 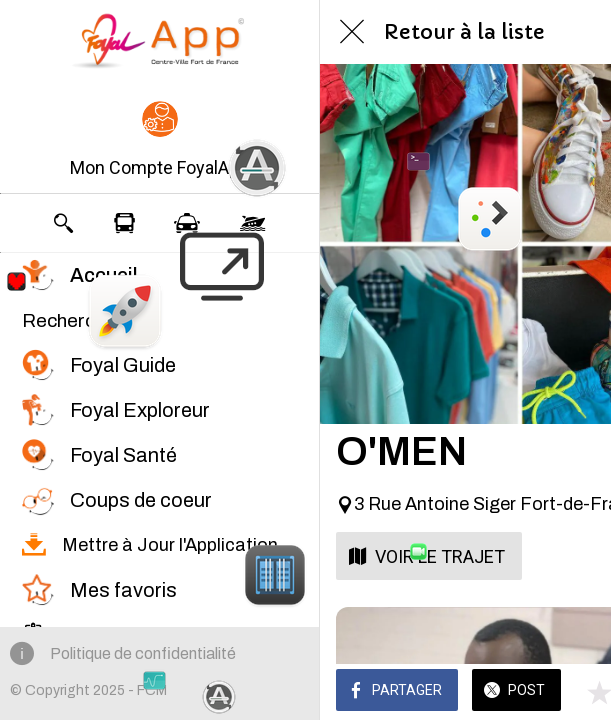 What do you see at coordinates (125, 311) in the screenshot?
I see `launch ibus typing booster input method` at bounding box center [125, 311].